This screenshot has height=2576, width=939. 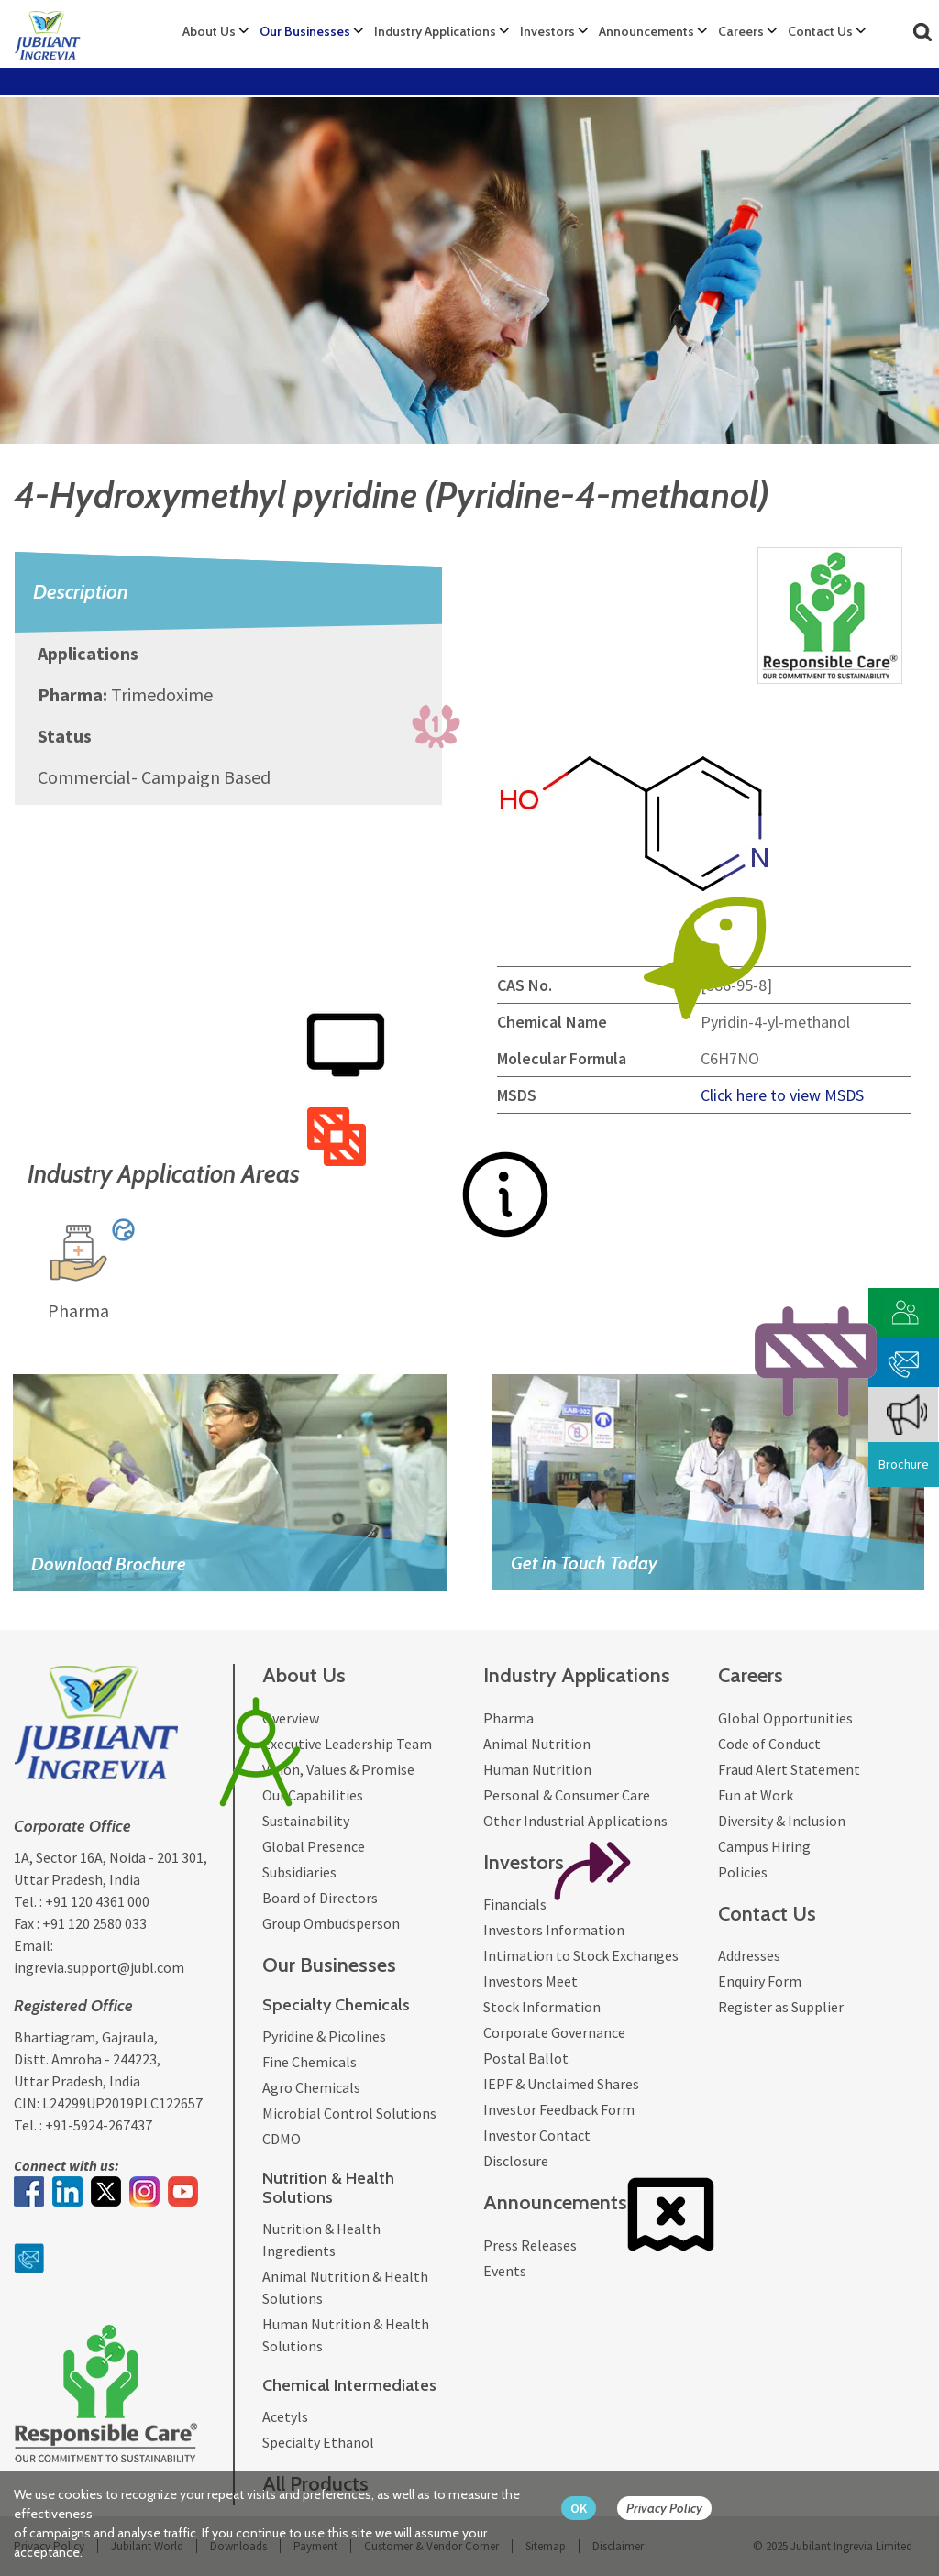 I want to click on access fishing or marine-related features, so click(x=711, y=952).